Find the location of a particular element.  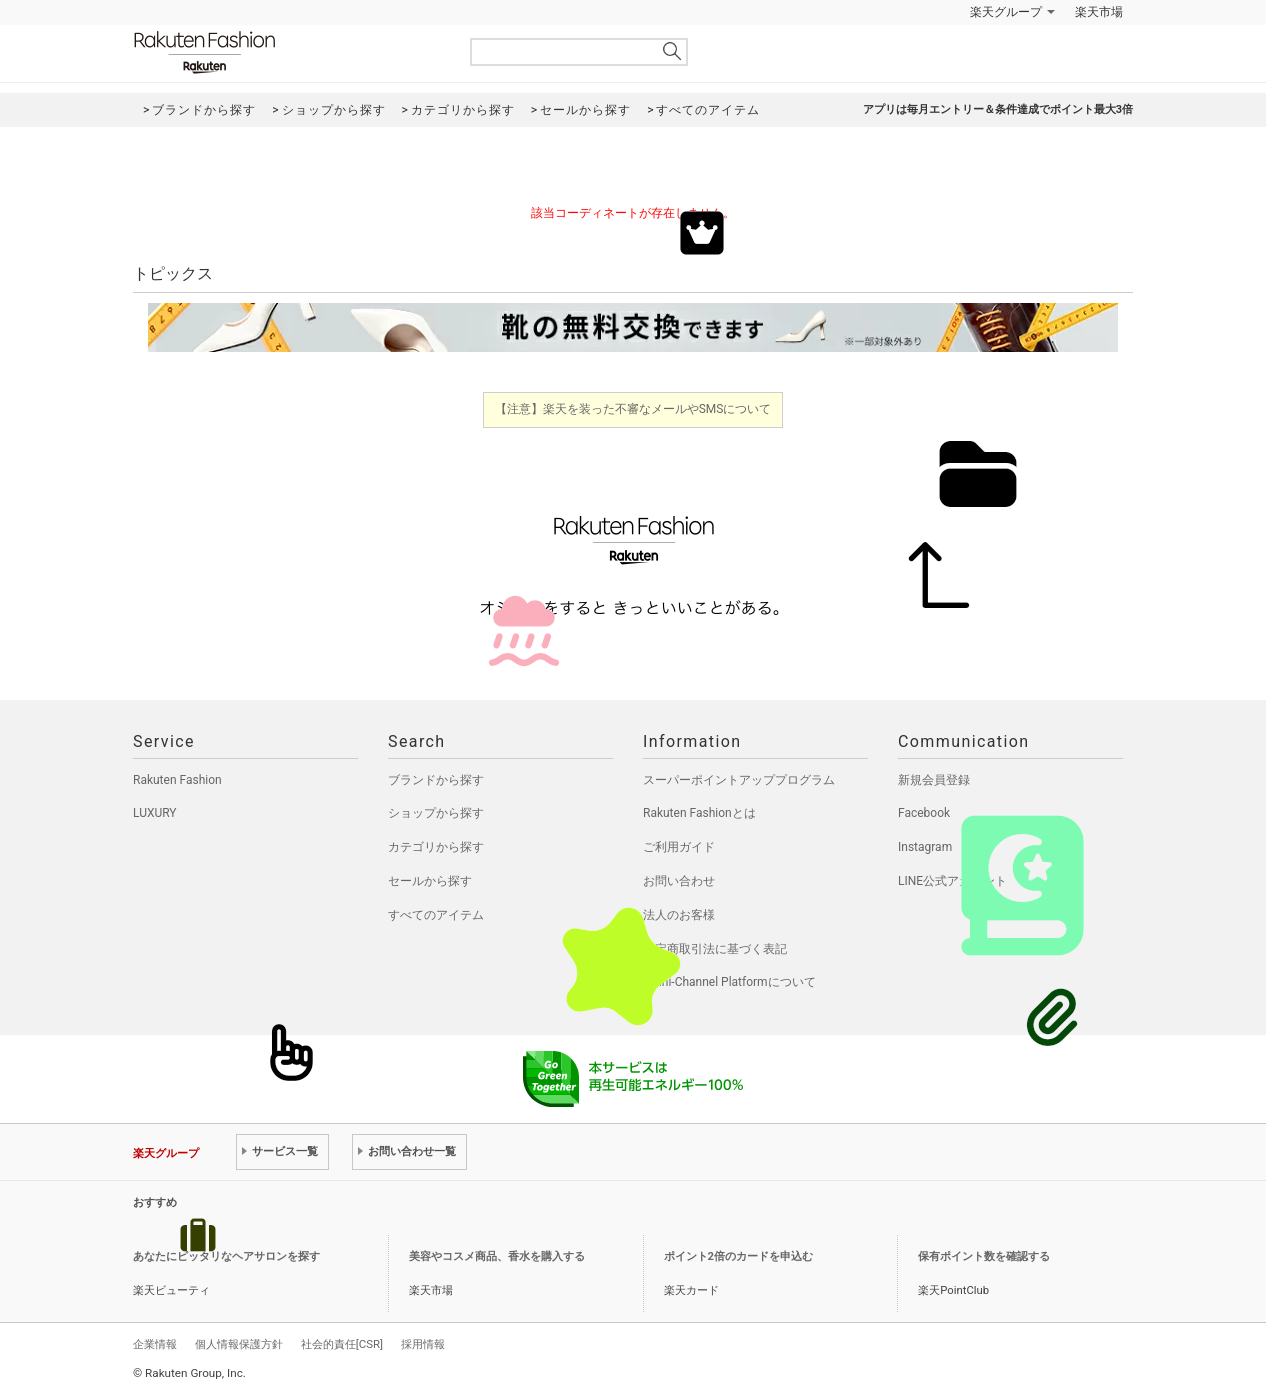

web awesome brand logo is located at coordinates (702, 233).